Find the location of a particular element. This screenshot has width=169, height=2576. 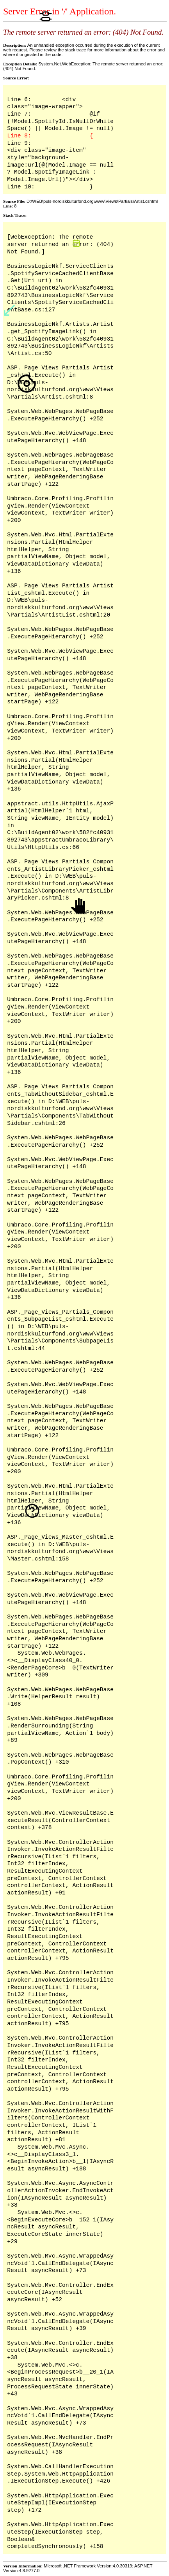

stop or pause an action is located at coordinates (78, 906).